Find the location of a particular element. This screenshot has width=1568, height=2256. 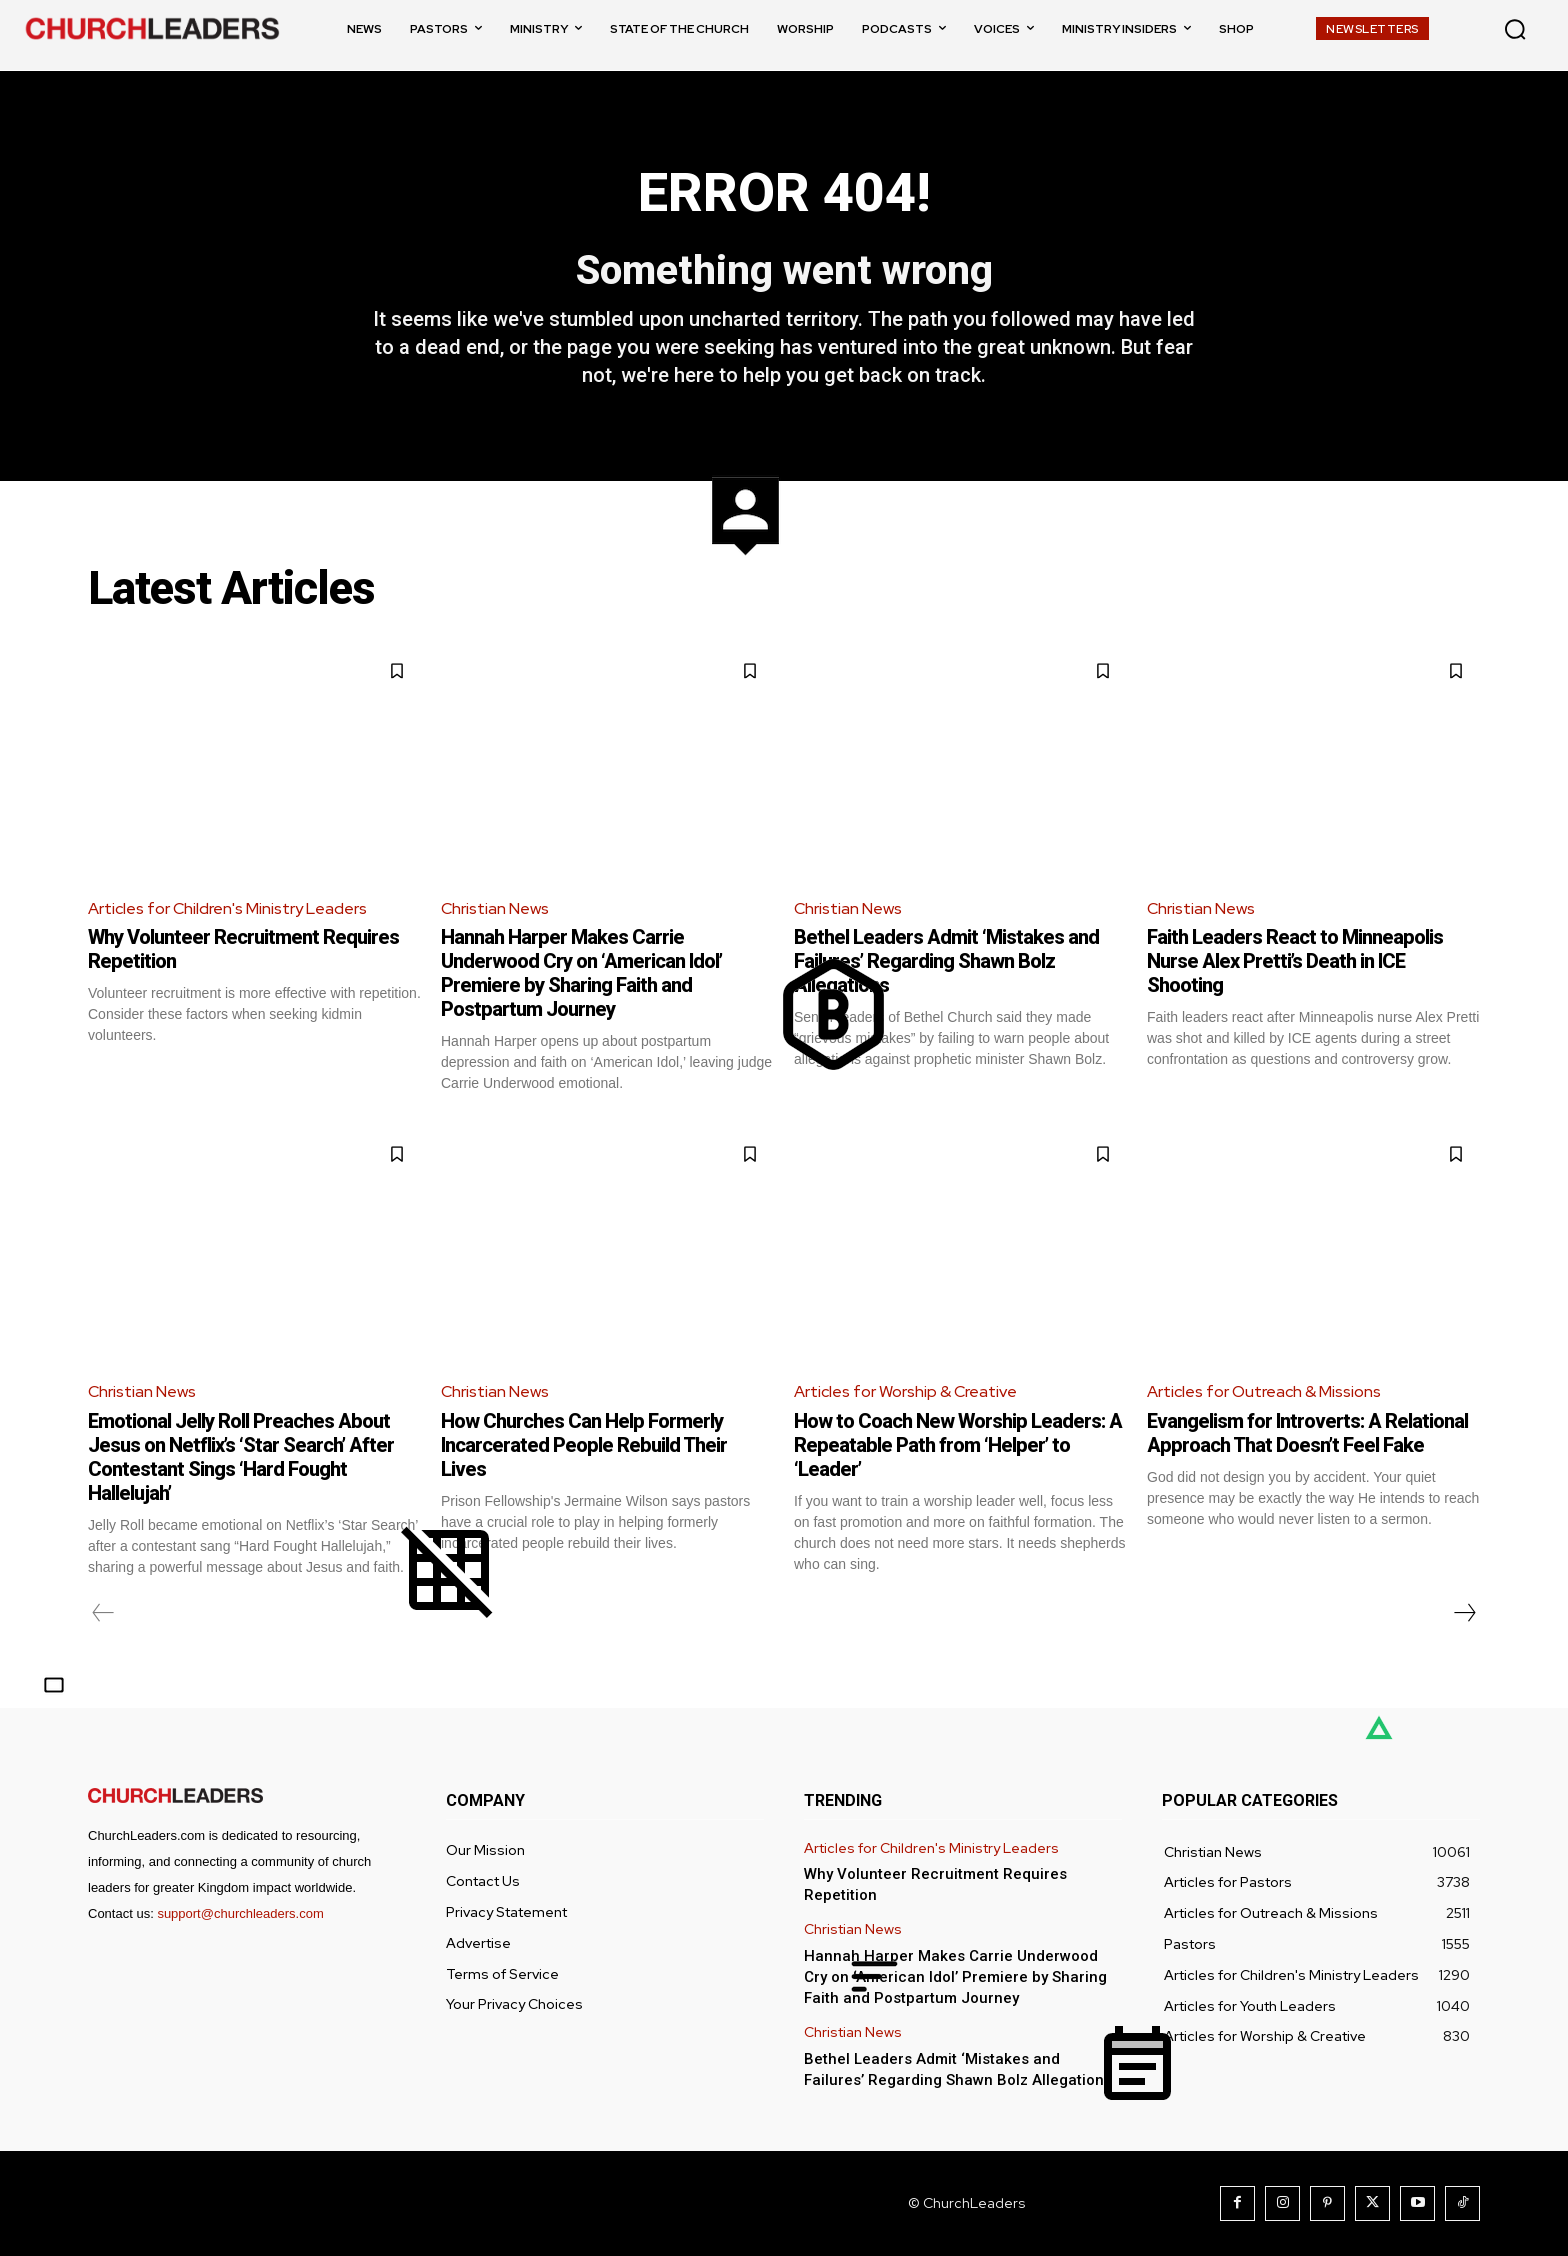

view event details or notes is located at coordinates (1137, 2066).